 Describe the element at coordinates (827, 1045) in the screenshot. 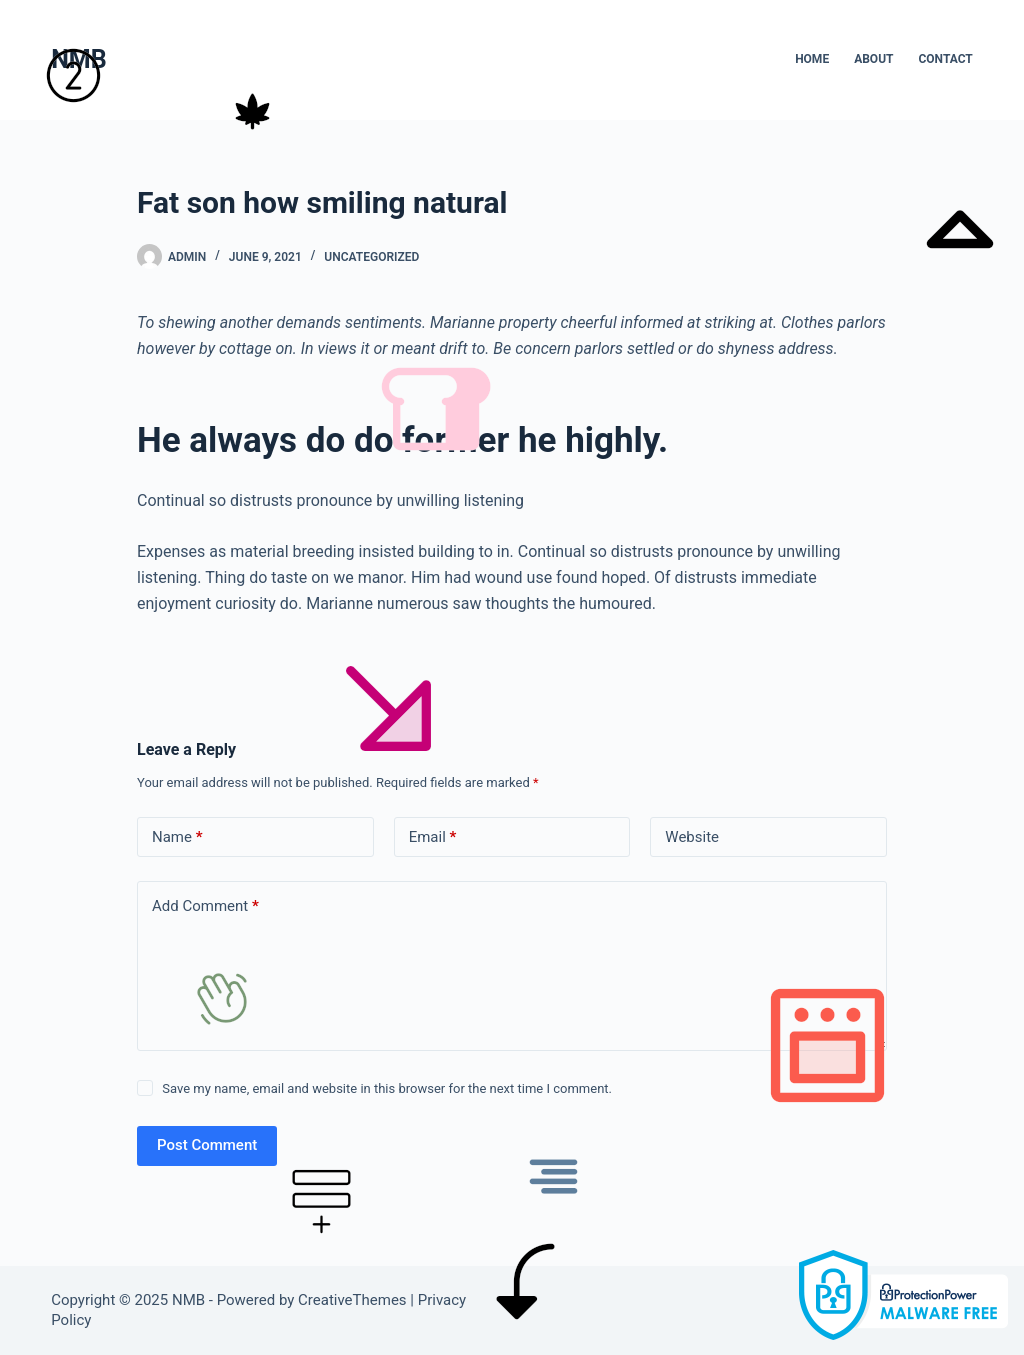

I see `access oven controls in a smart home app` at that location.